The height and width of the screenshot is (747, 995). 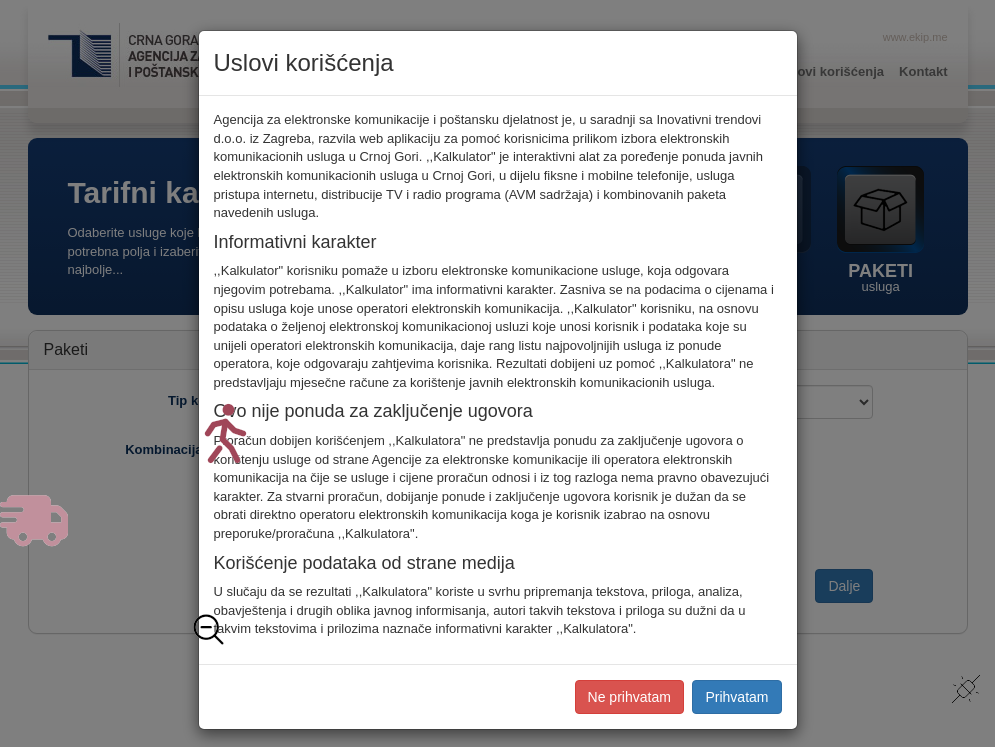 I want to click on indicates an active connection established, so click(x=966, y=689).